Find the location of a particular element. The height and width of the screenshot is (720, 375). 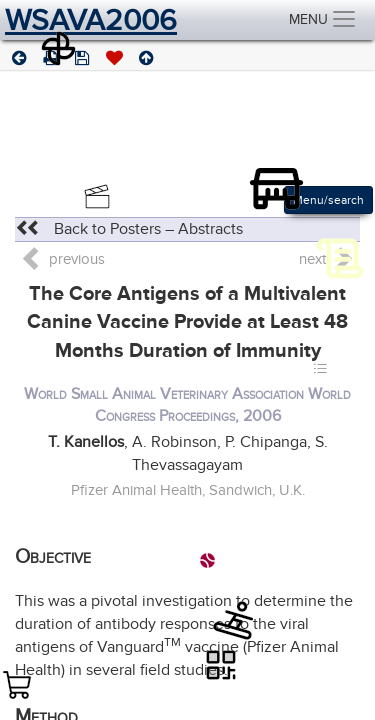

access snowboarding or winter sports content is located at coordinates (235, 620).